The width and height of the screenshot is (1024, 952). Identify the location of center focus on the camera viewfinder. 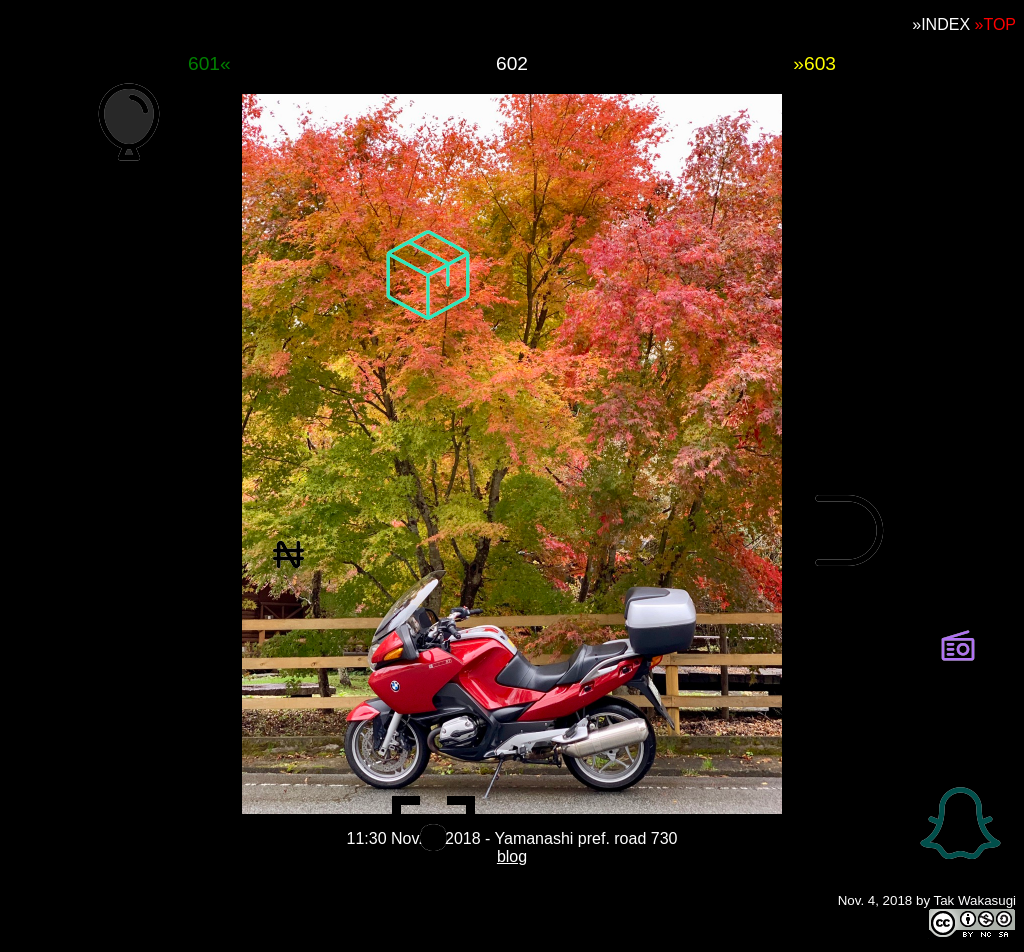
(433, 837).